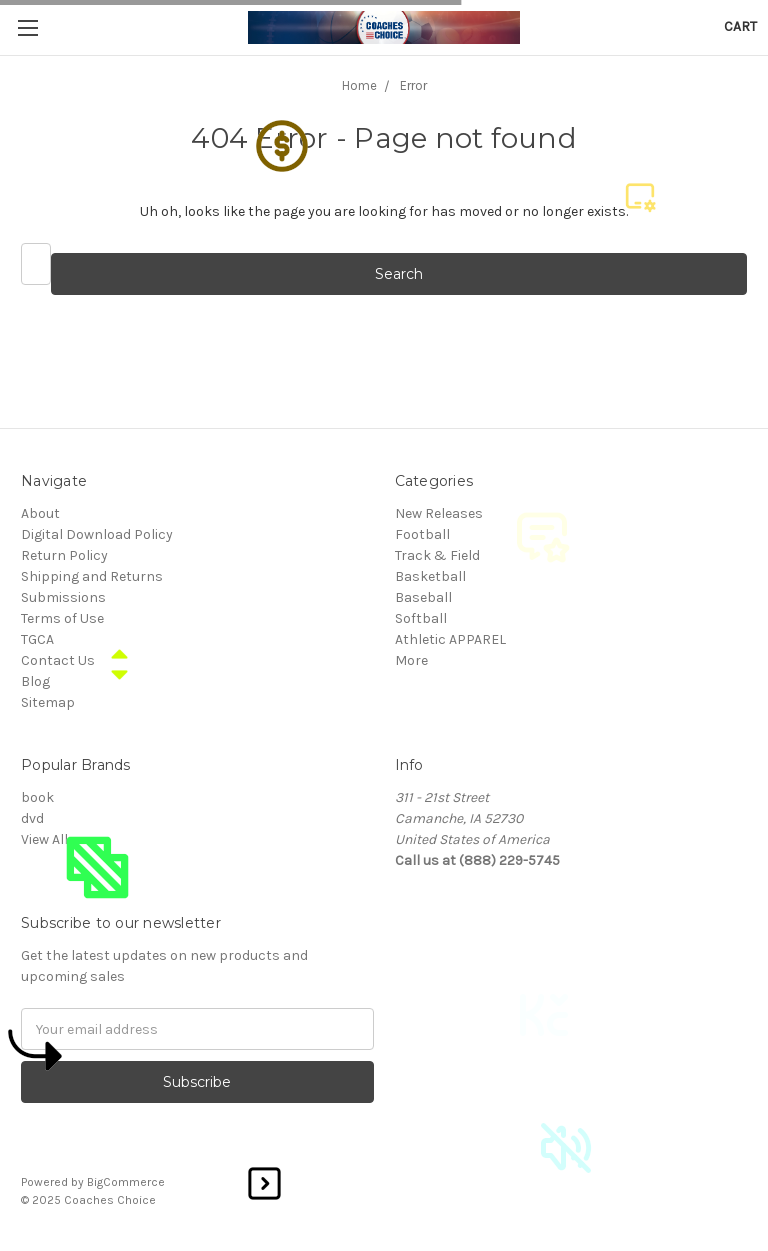 Image resolution: width=768 pixels, height=1251 pixels. What do you see at coordinates (264, 1183) in the screenshot?
I see `navigate to the next item or page` at bounding box center [264, 1183].